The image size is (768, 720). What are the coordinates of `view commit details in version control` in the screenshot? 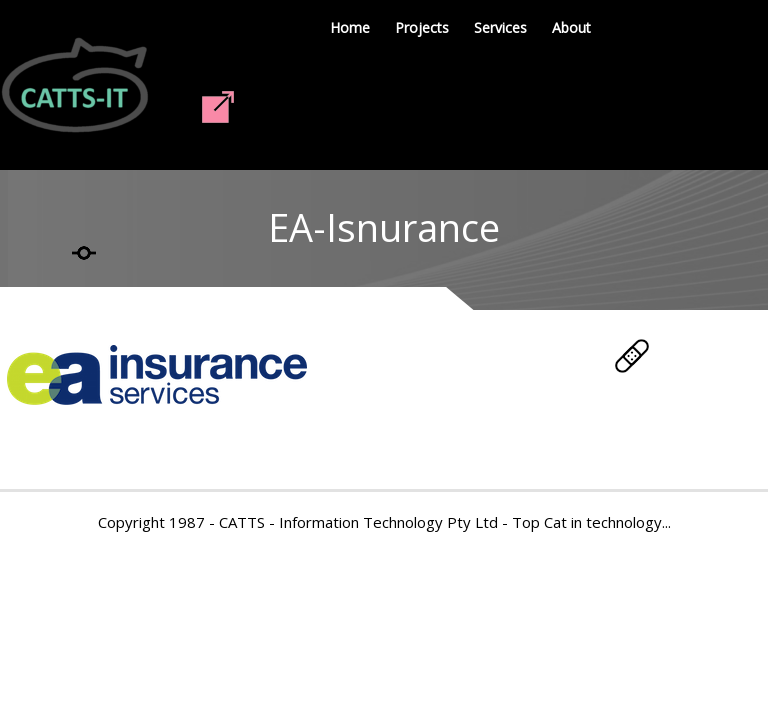 It's located at (84, 253).